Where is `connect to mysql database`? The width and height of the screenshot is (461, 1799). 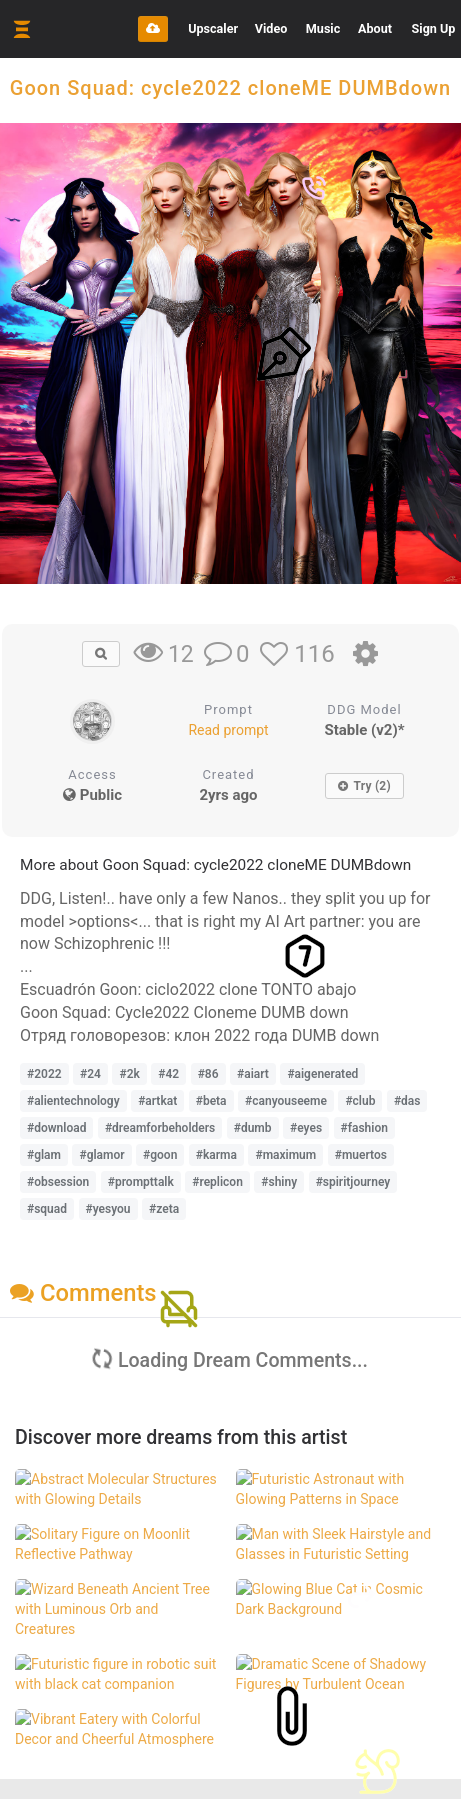 connect to mysql database is located at coordinates (408, 215).